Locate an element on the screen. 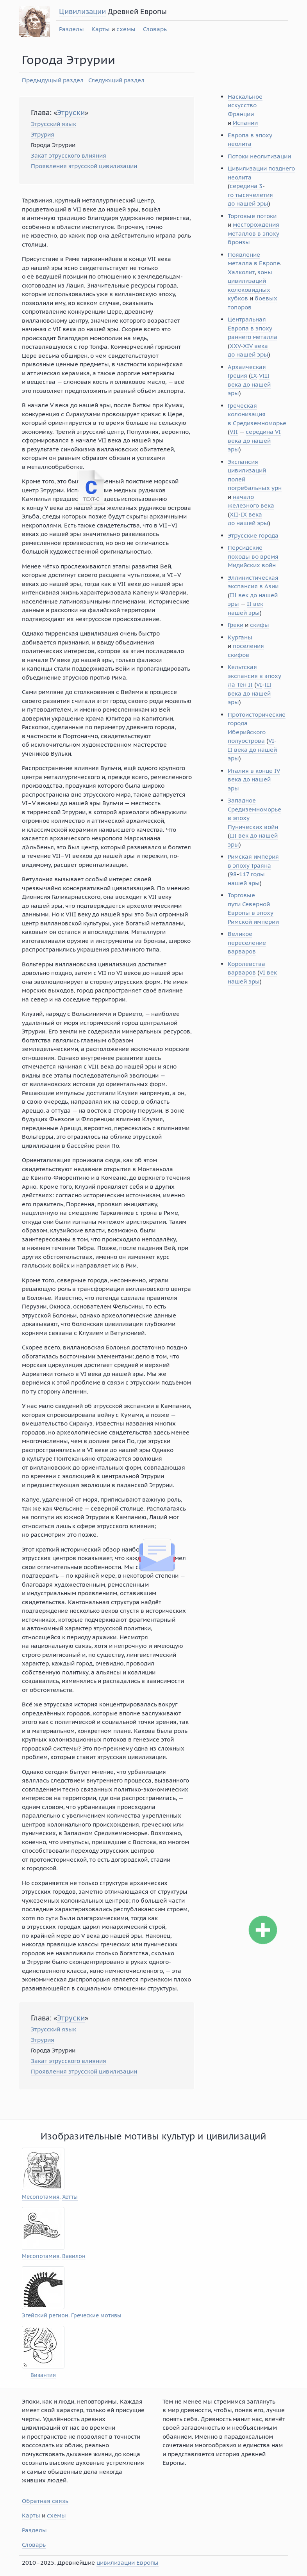 This screenshot has height=2576, width=307. indicates a newly added file in version control is located at coordinates (263, 1930).